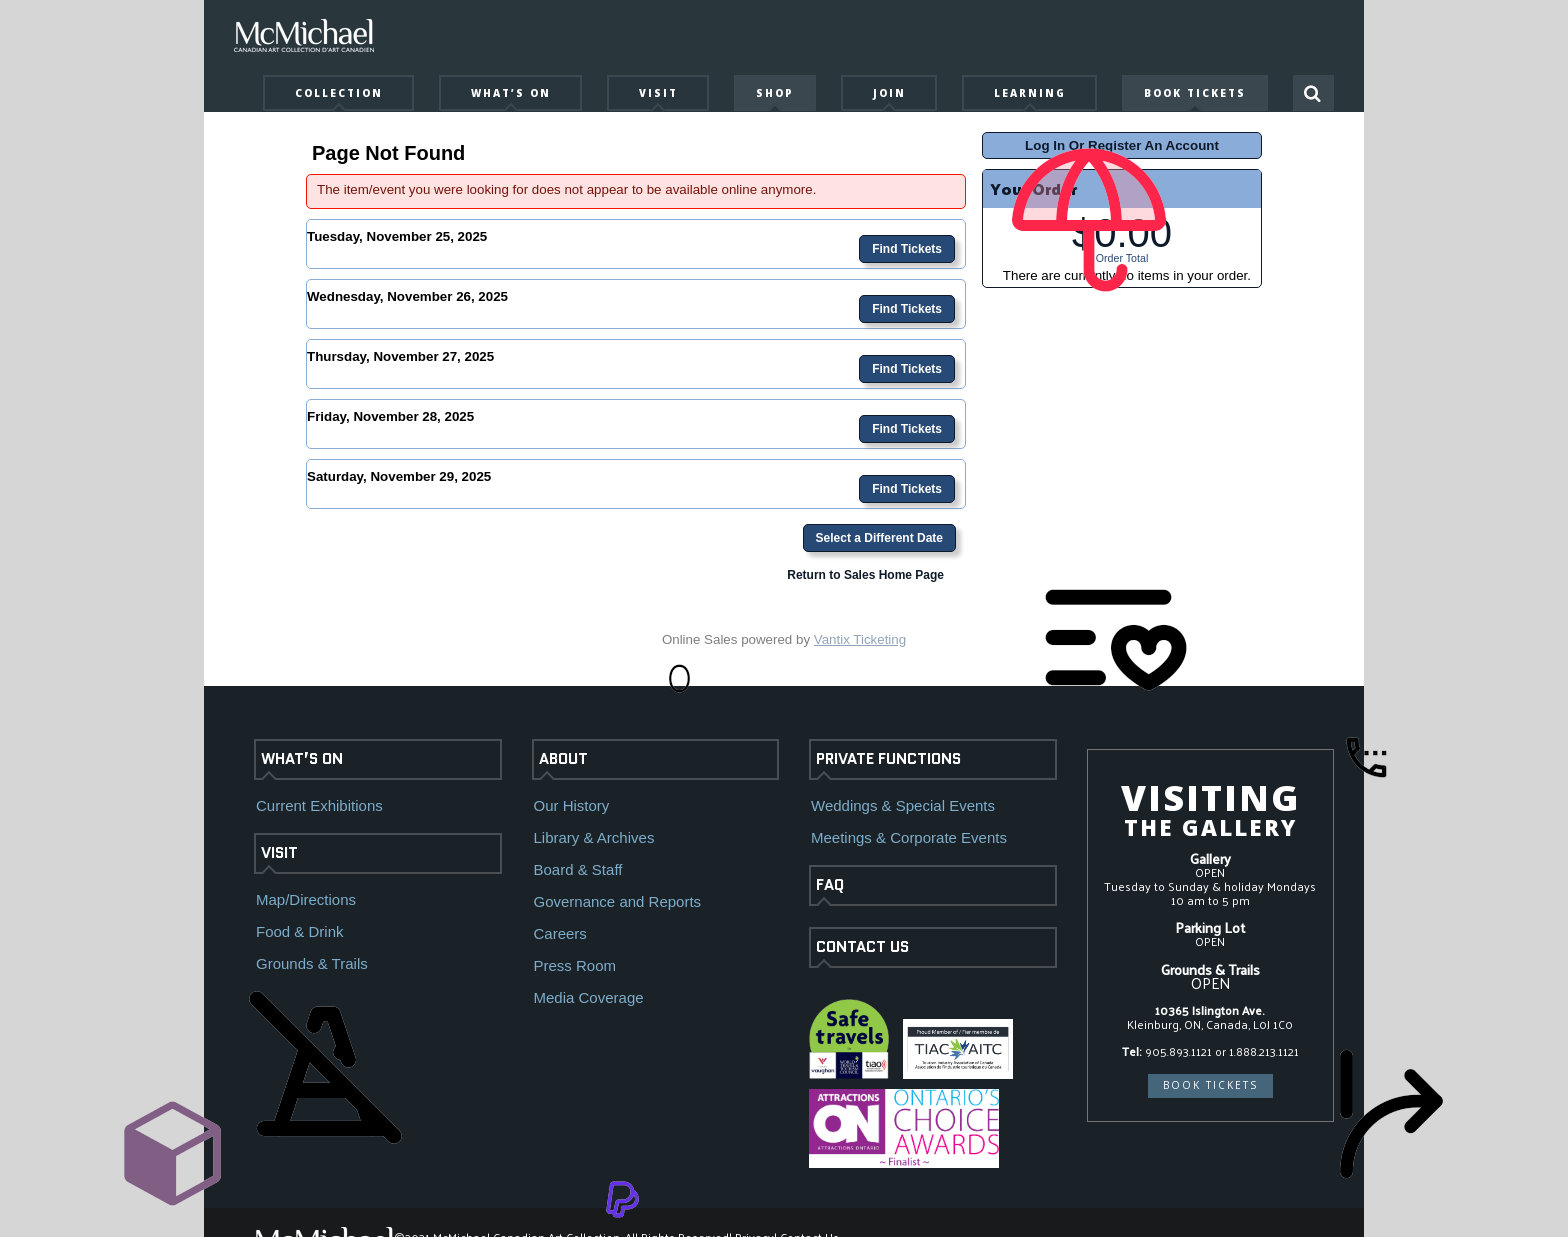 The height and width of the screenshot is (1237, 1568). What do you see at coordinates (1108, 637) in the screenshot?
I see `view your favorites list` at bounding box center [1108, 637].